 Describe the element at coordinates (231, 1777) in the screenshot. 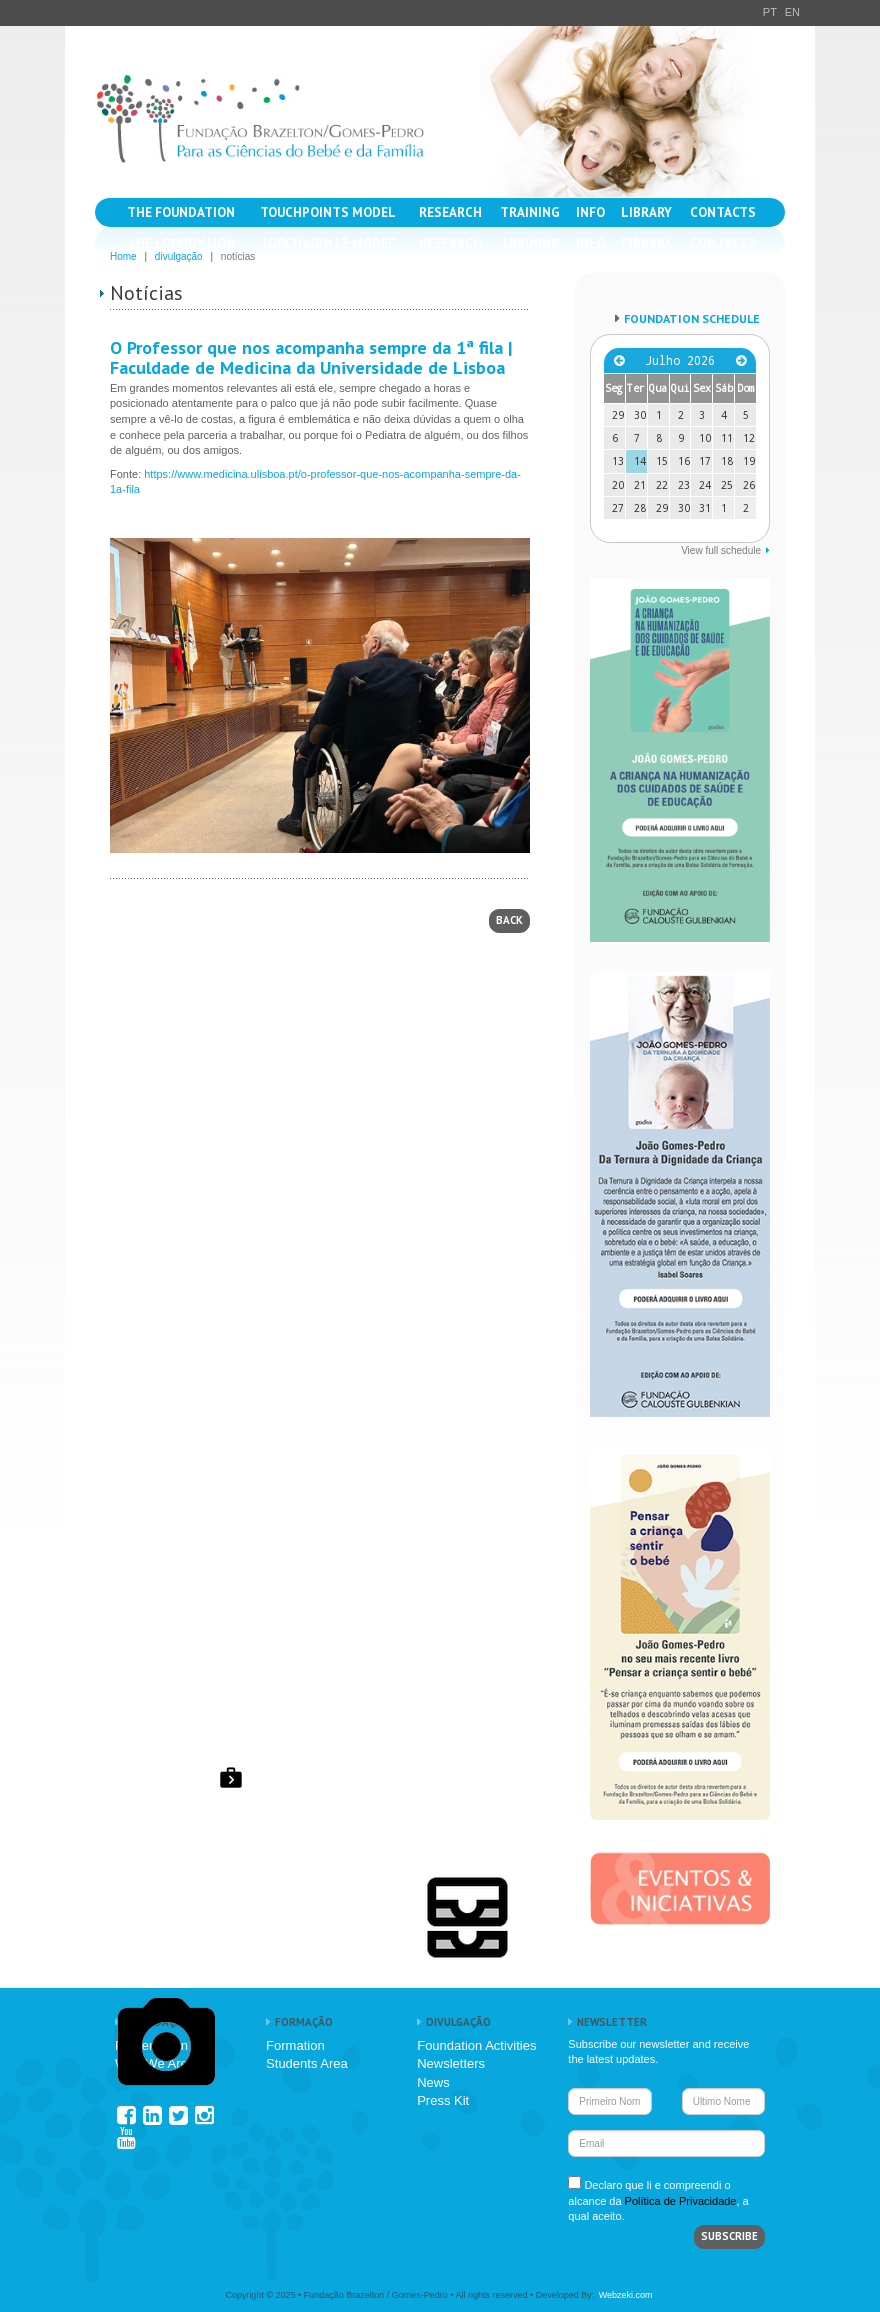

I see `schedule task for next week` at that location.